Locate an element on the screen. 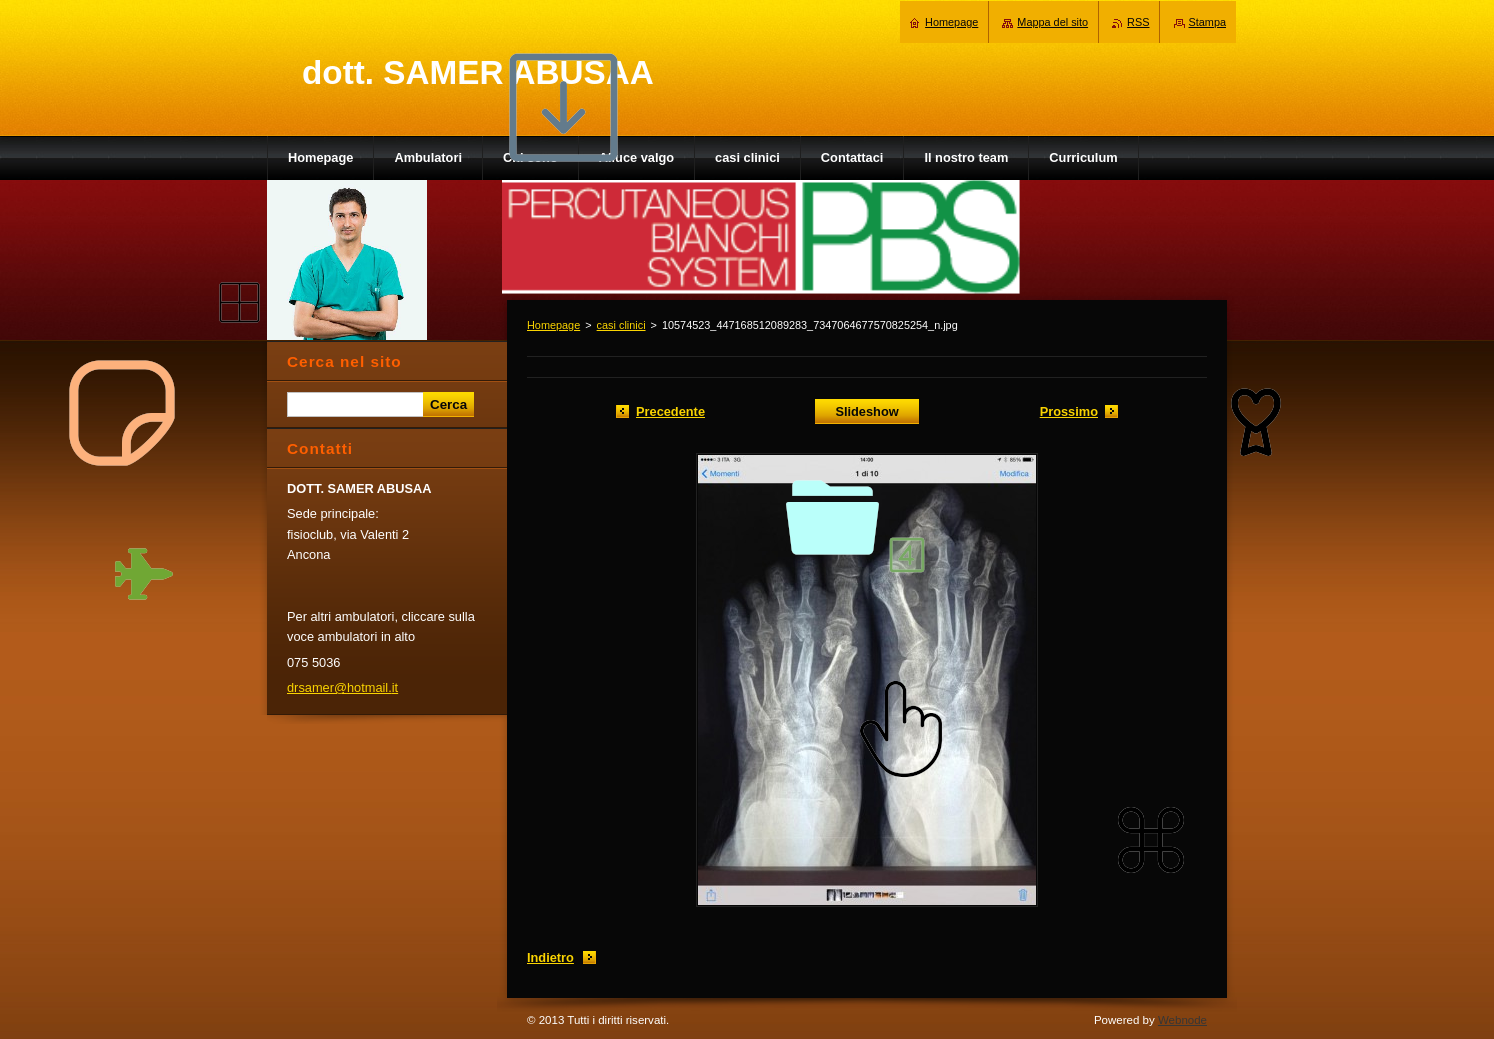  download file or content is located at coordinates (563, 107).